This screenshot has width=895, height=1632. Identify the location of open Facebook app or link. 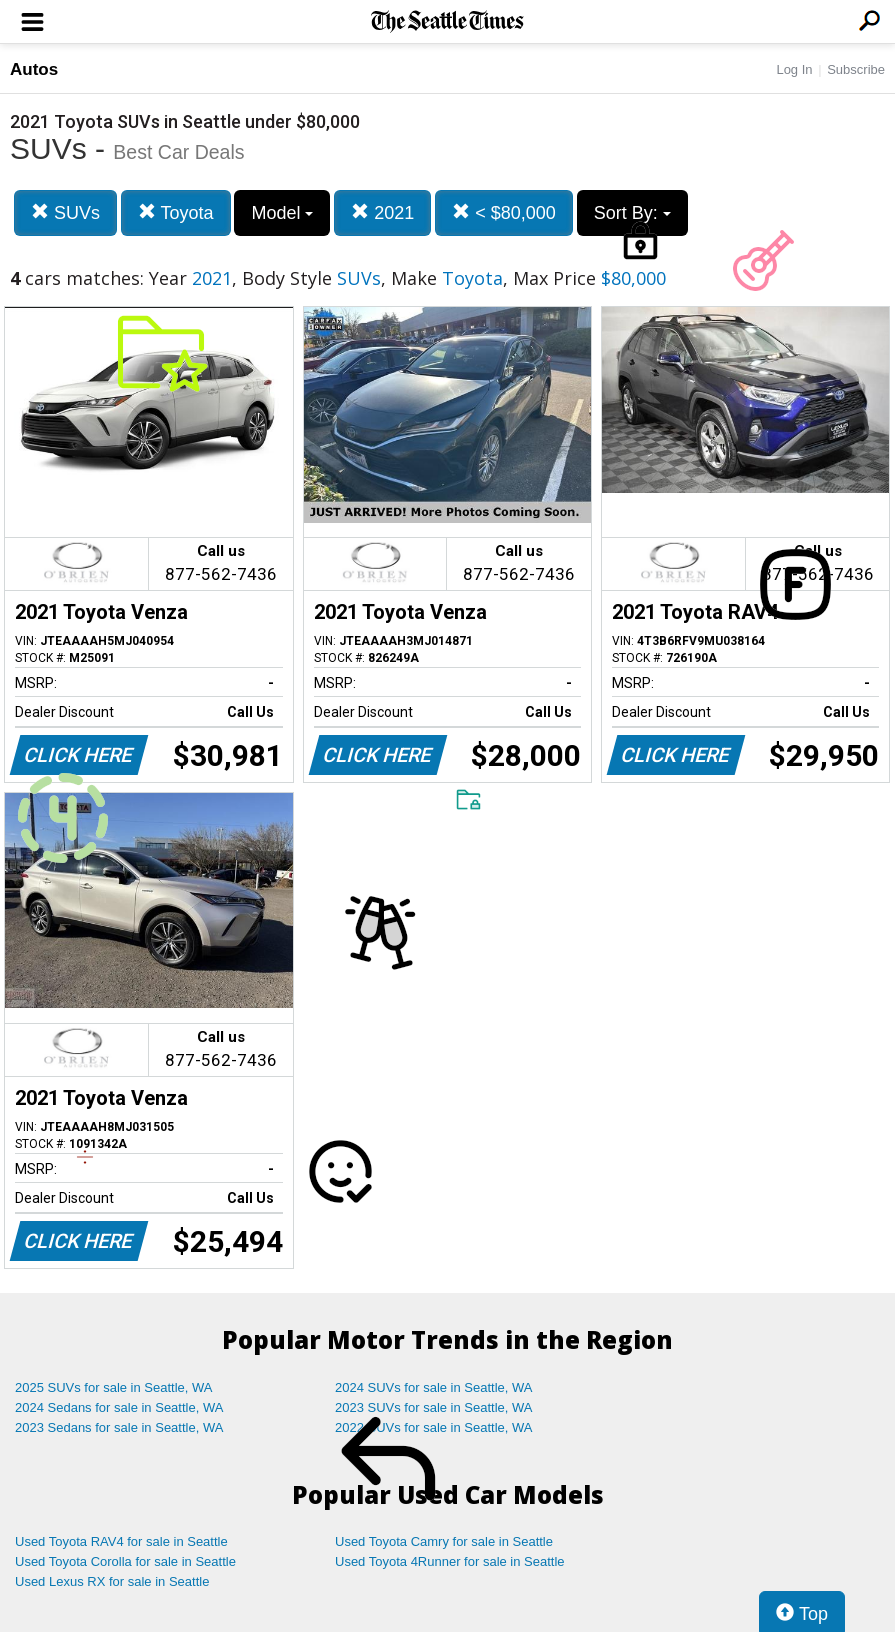
(795, 584).